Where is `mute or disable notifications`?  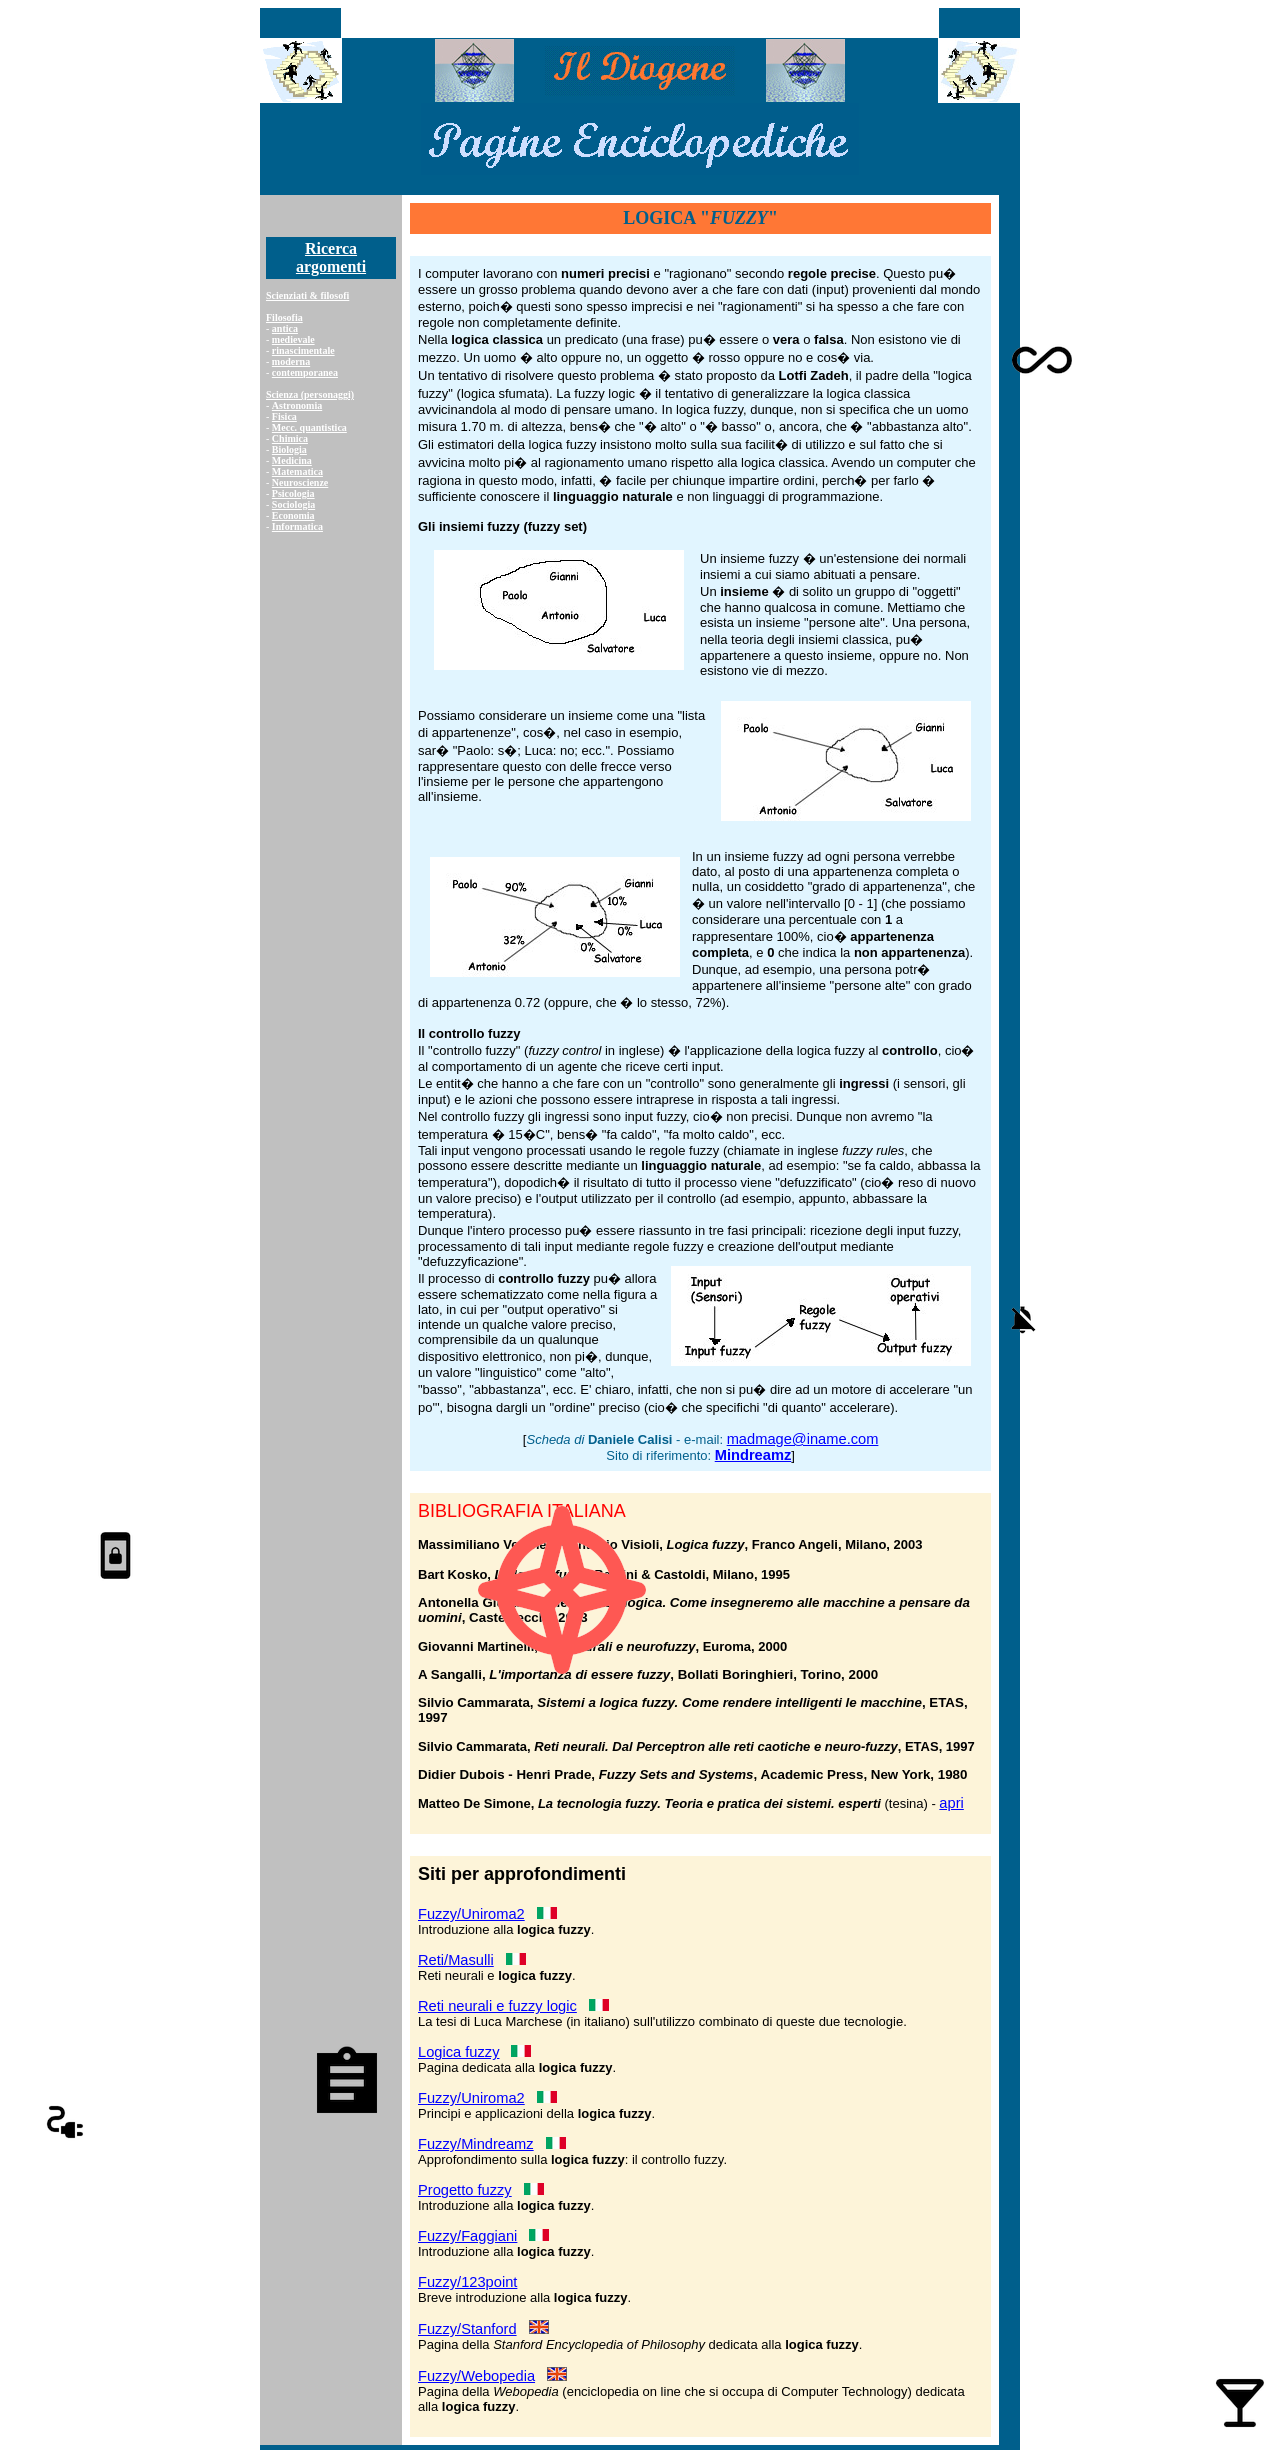 mute or disable notifications is located at coordinates (1022, 1319).